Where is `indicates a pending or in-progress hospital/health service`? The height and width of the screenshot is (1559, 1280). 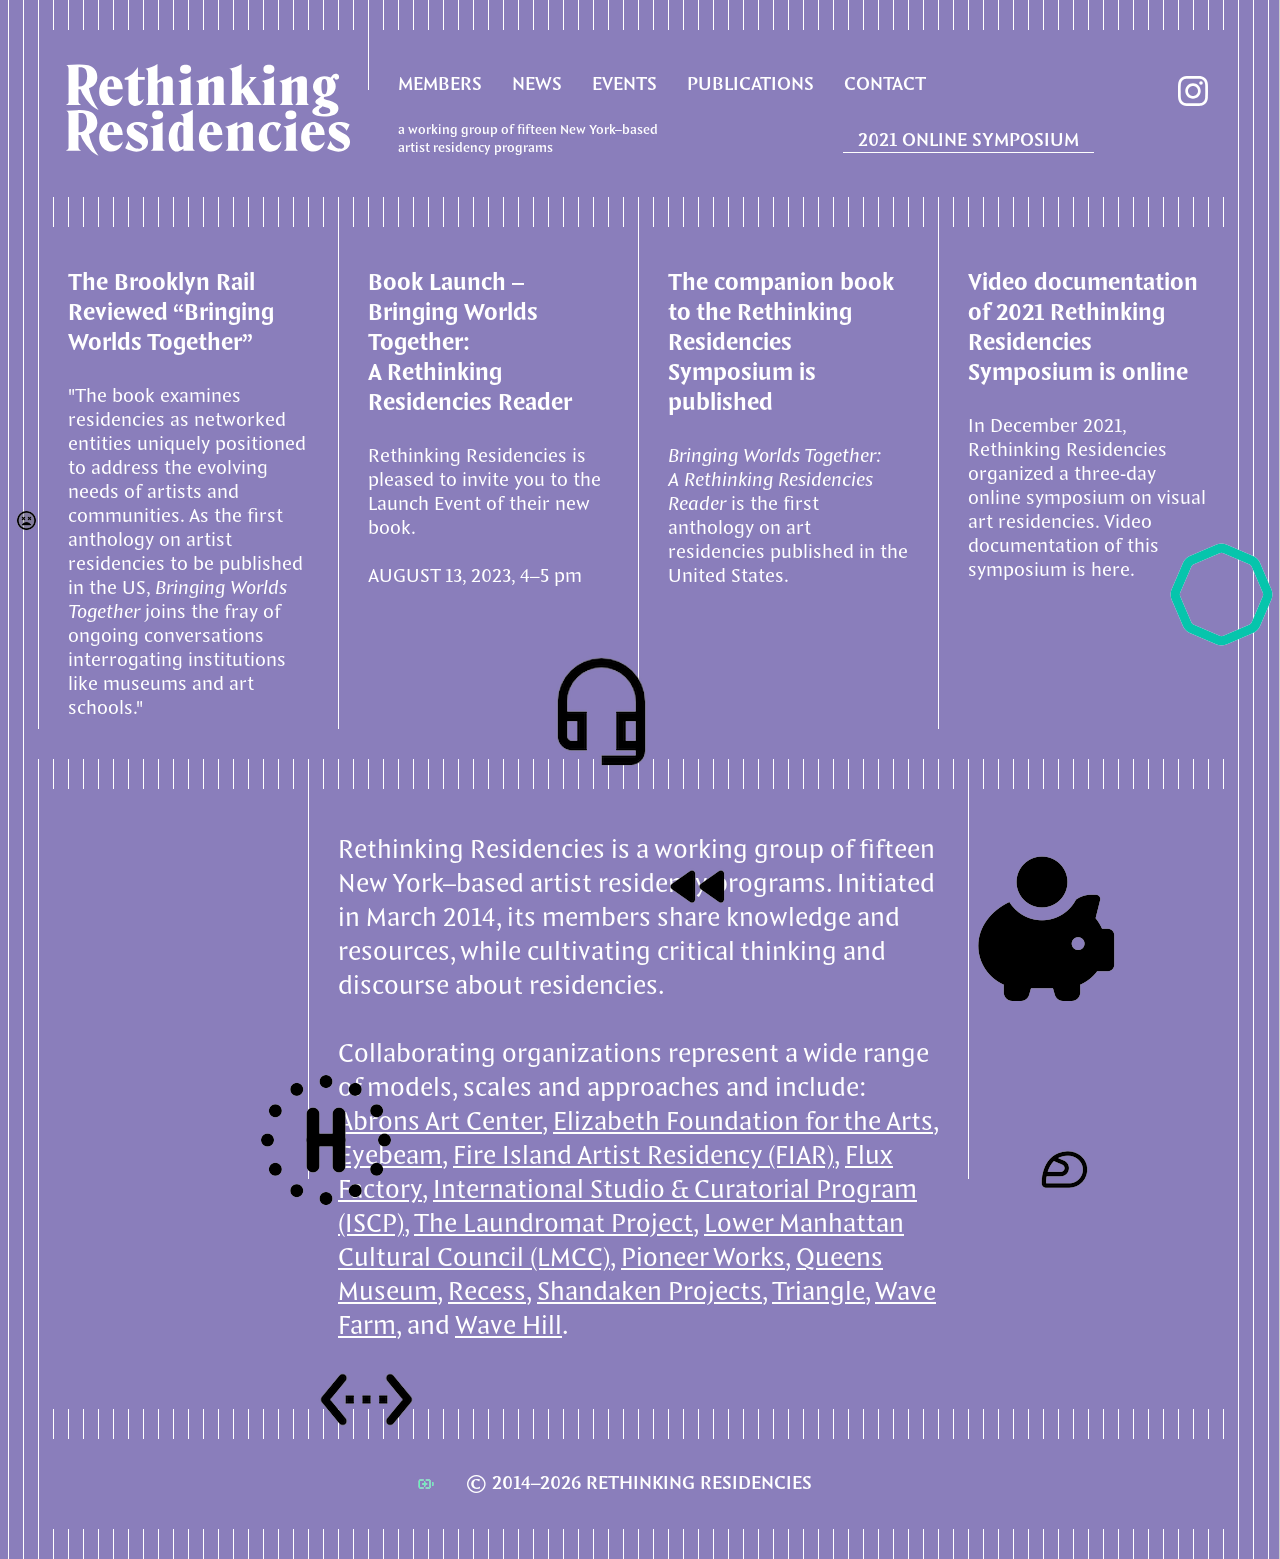
indicates a pending or in-progress hospital/health service is located at coordinates (326, 1140).